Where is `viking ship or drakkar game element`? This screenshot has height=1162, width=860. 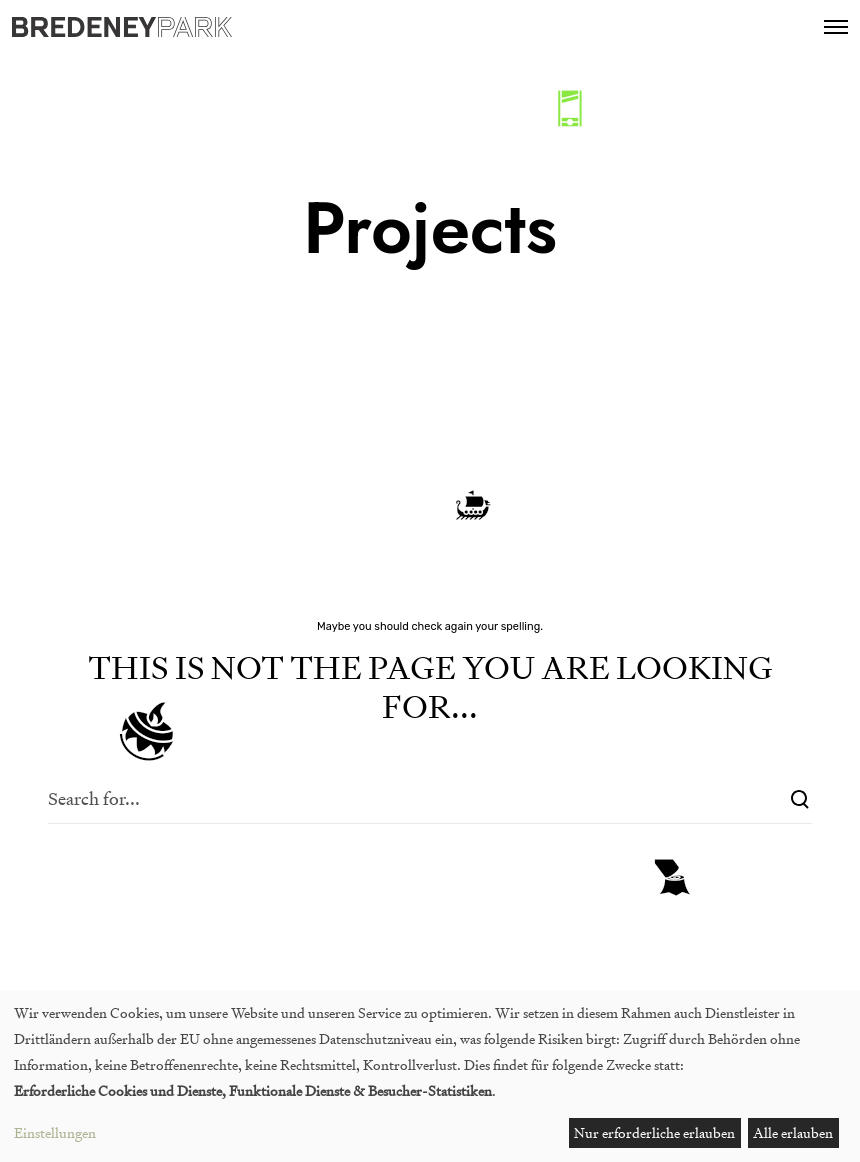
viking ship or drakkar game element is located at coordinates (473, 507).